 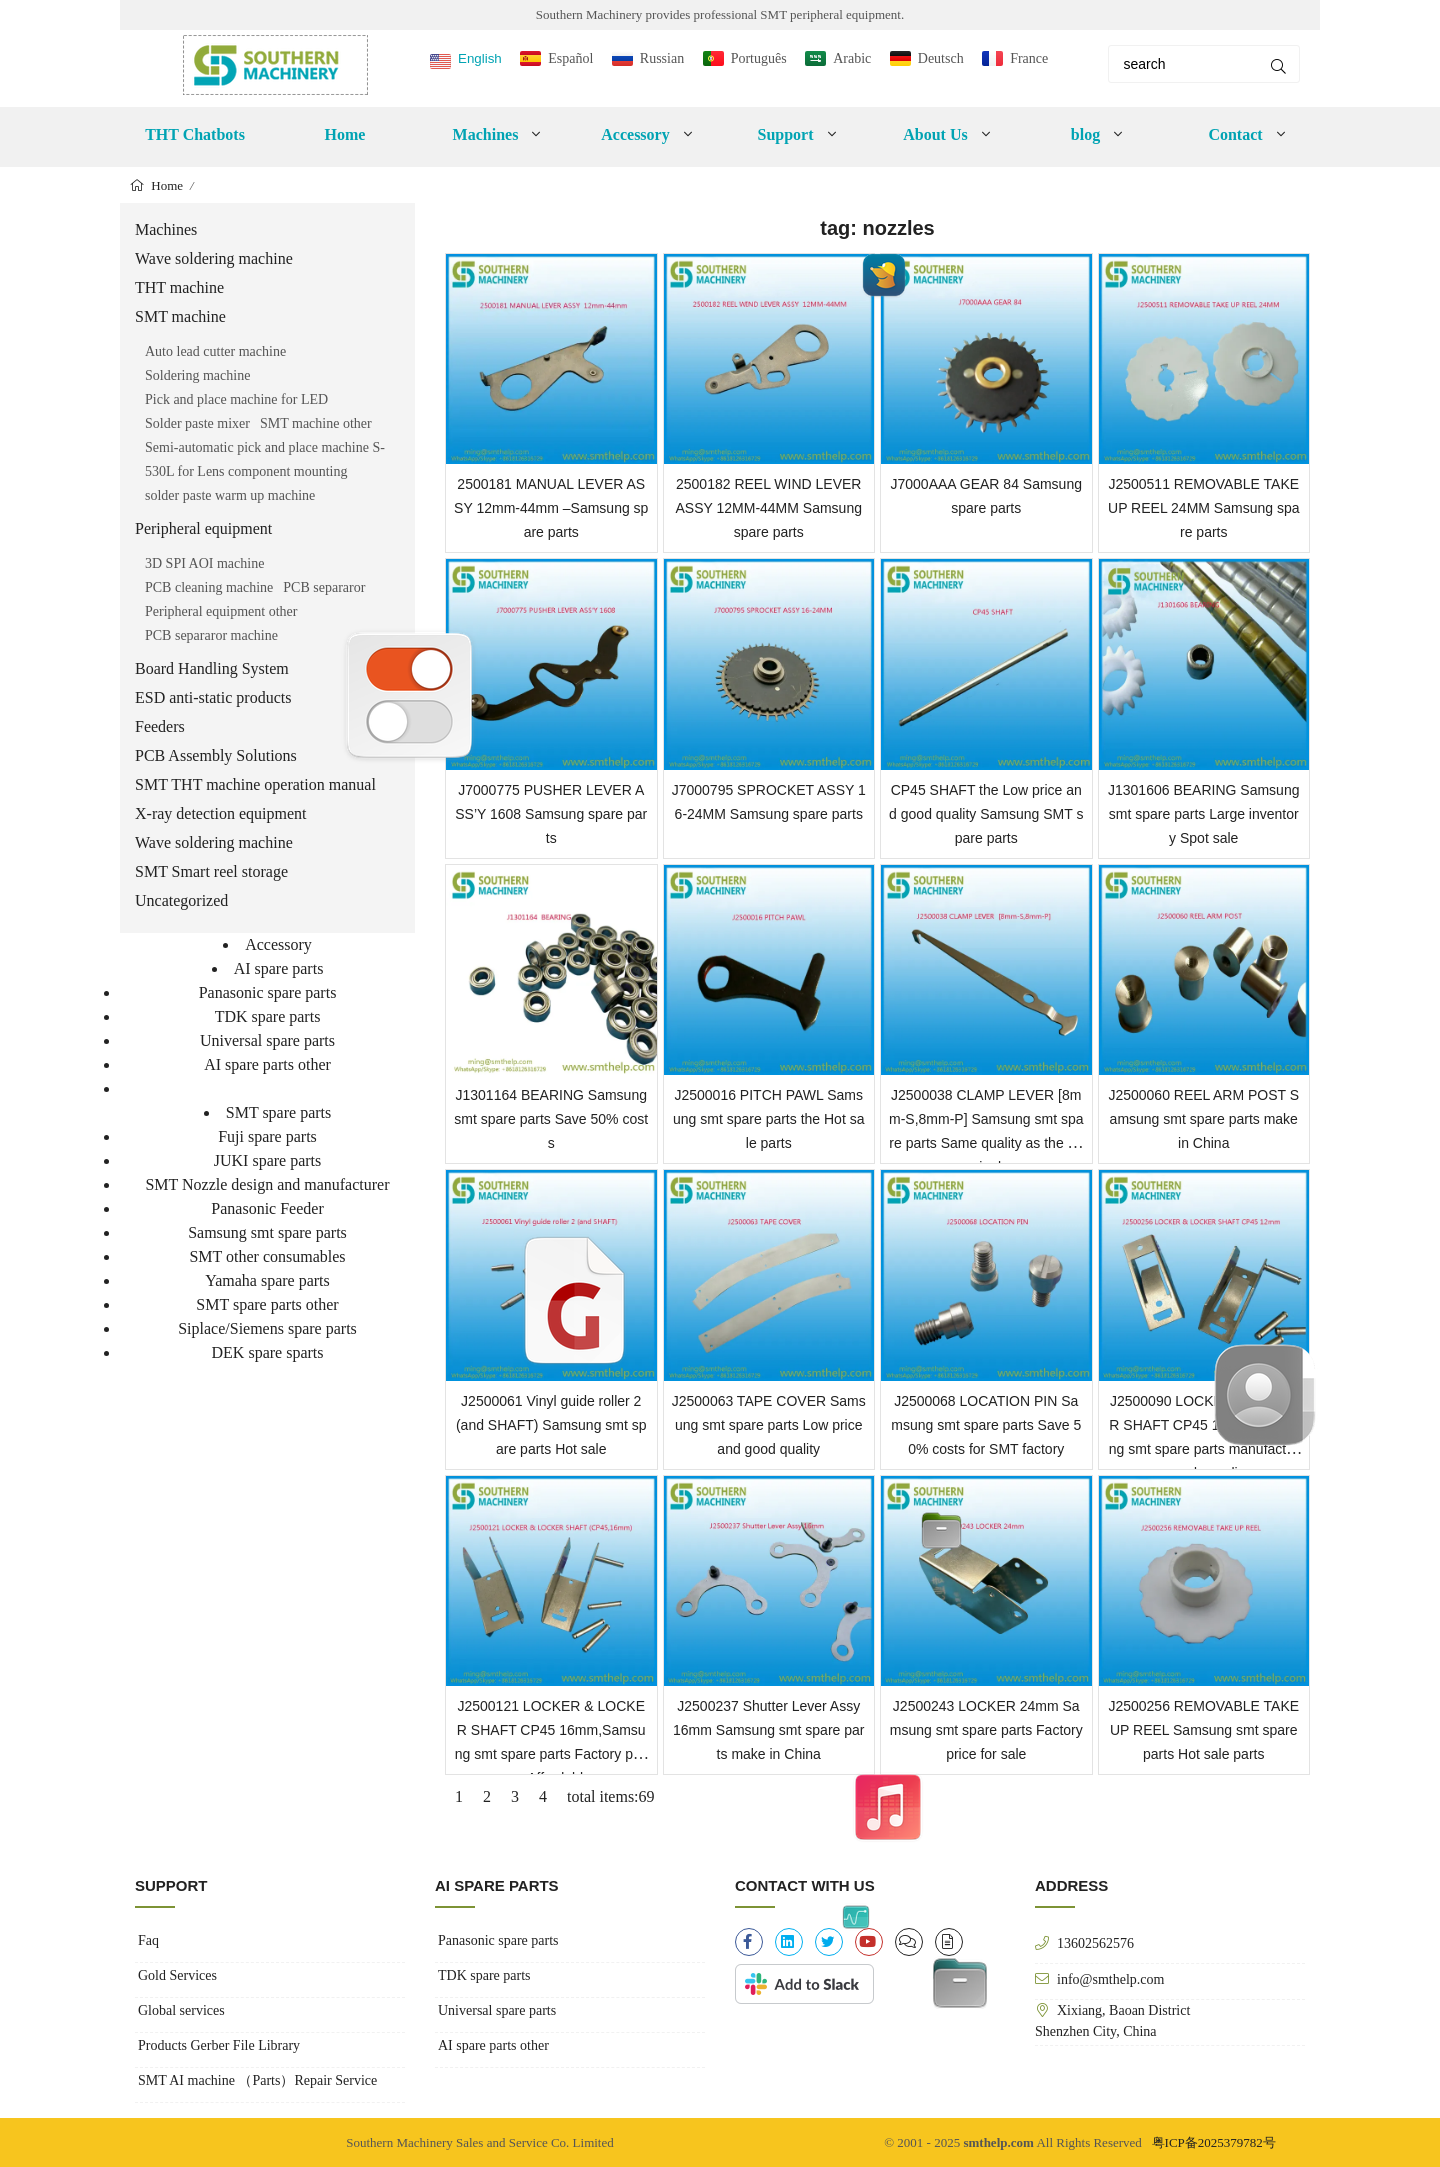 What do you see at coordinates (941, 1530) in the screenshot?
I see `open the file manager` at bounding box center [941, 1530].